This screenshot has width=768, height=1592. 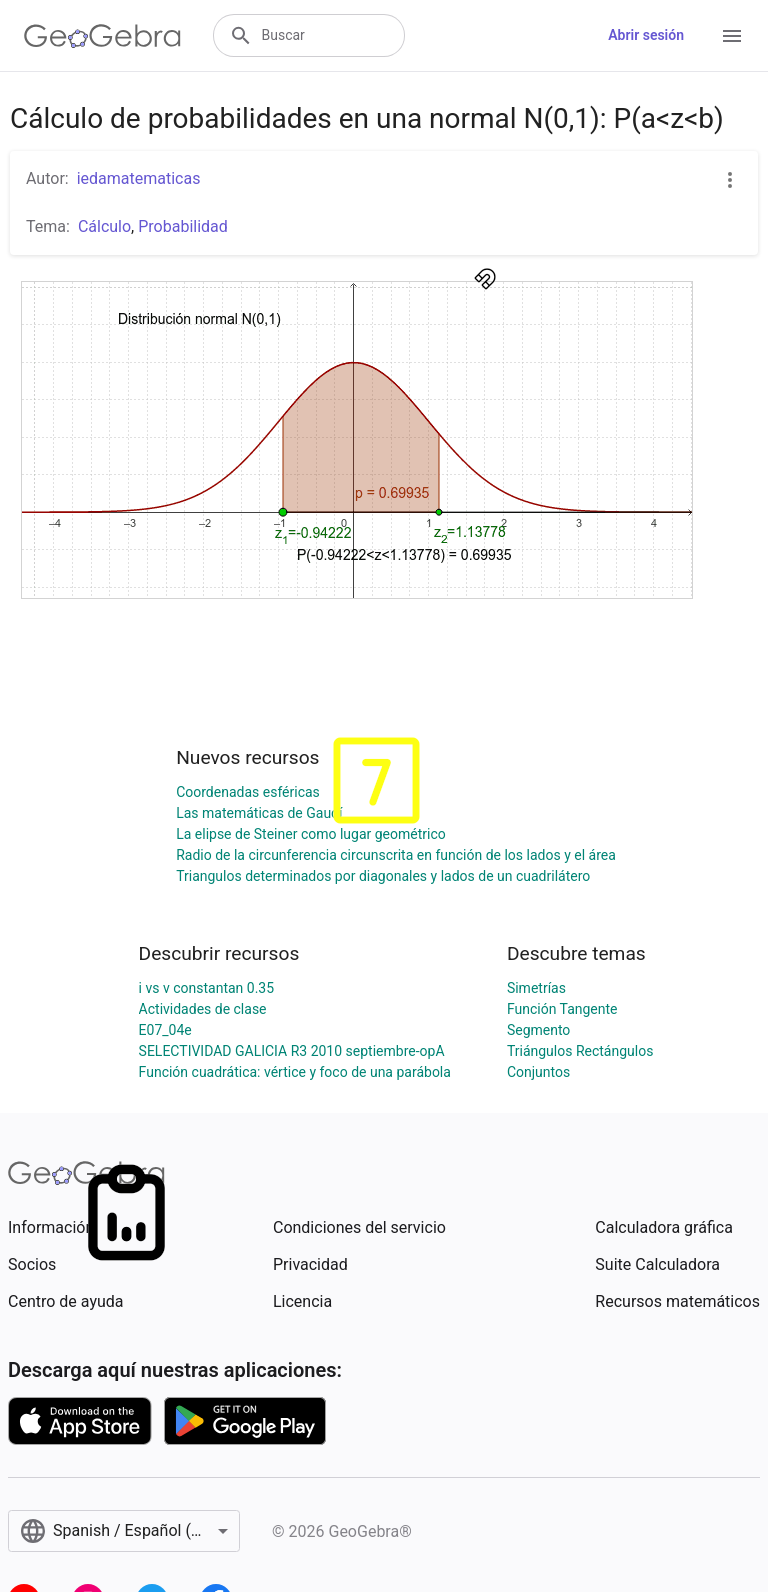 What do you see at coordinates (485, 278) in the screenshot?
I see `activate magnetic snap or alignment` at bounding box center [485, 278].